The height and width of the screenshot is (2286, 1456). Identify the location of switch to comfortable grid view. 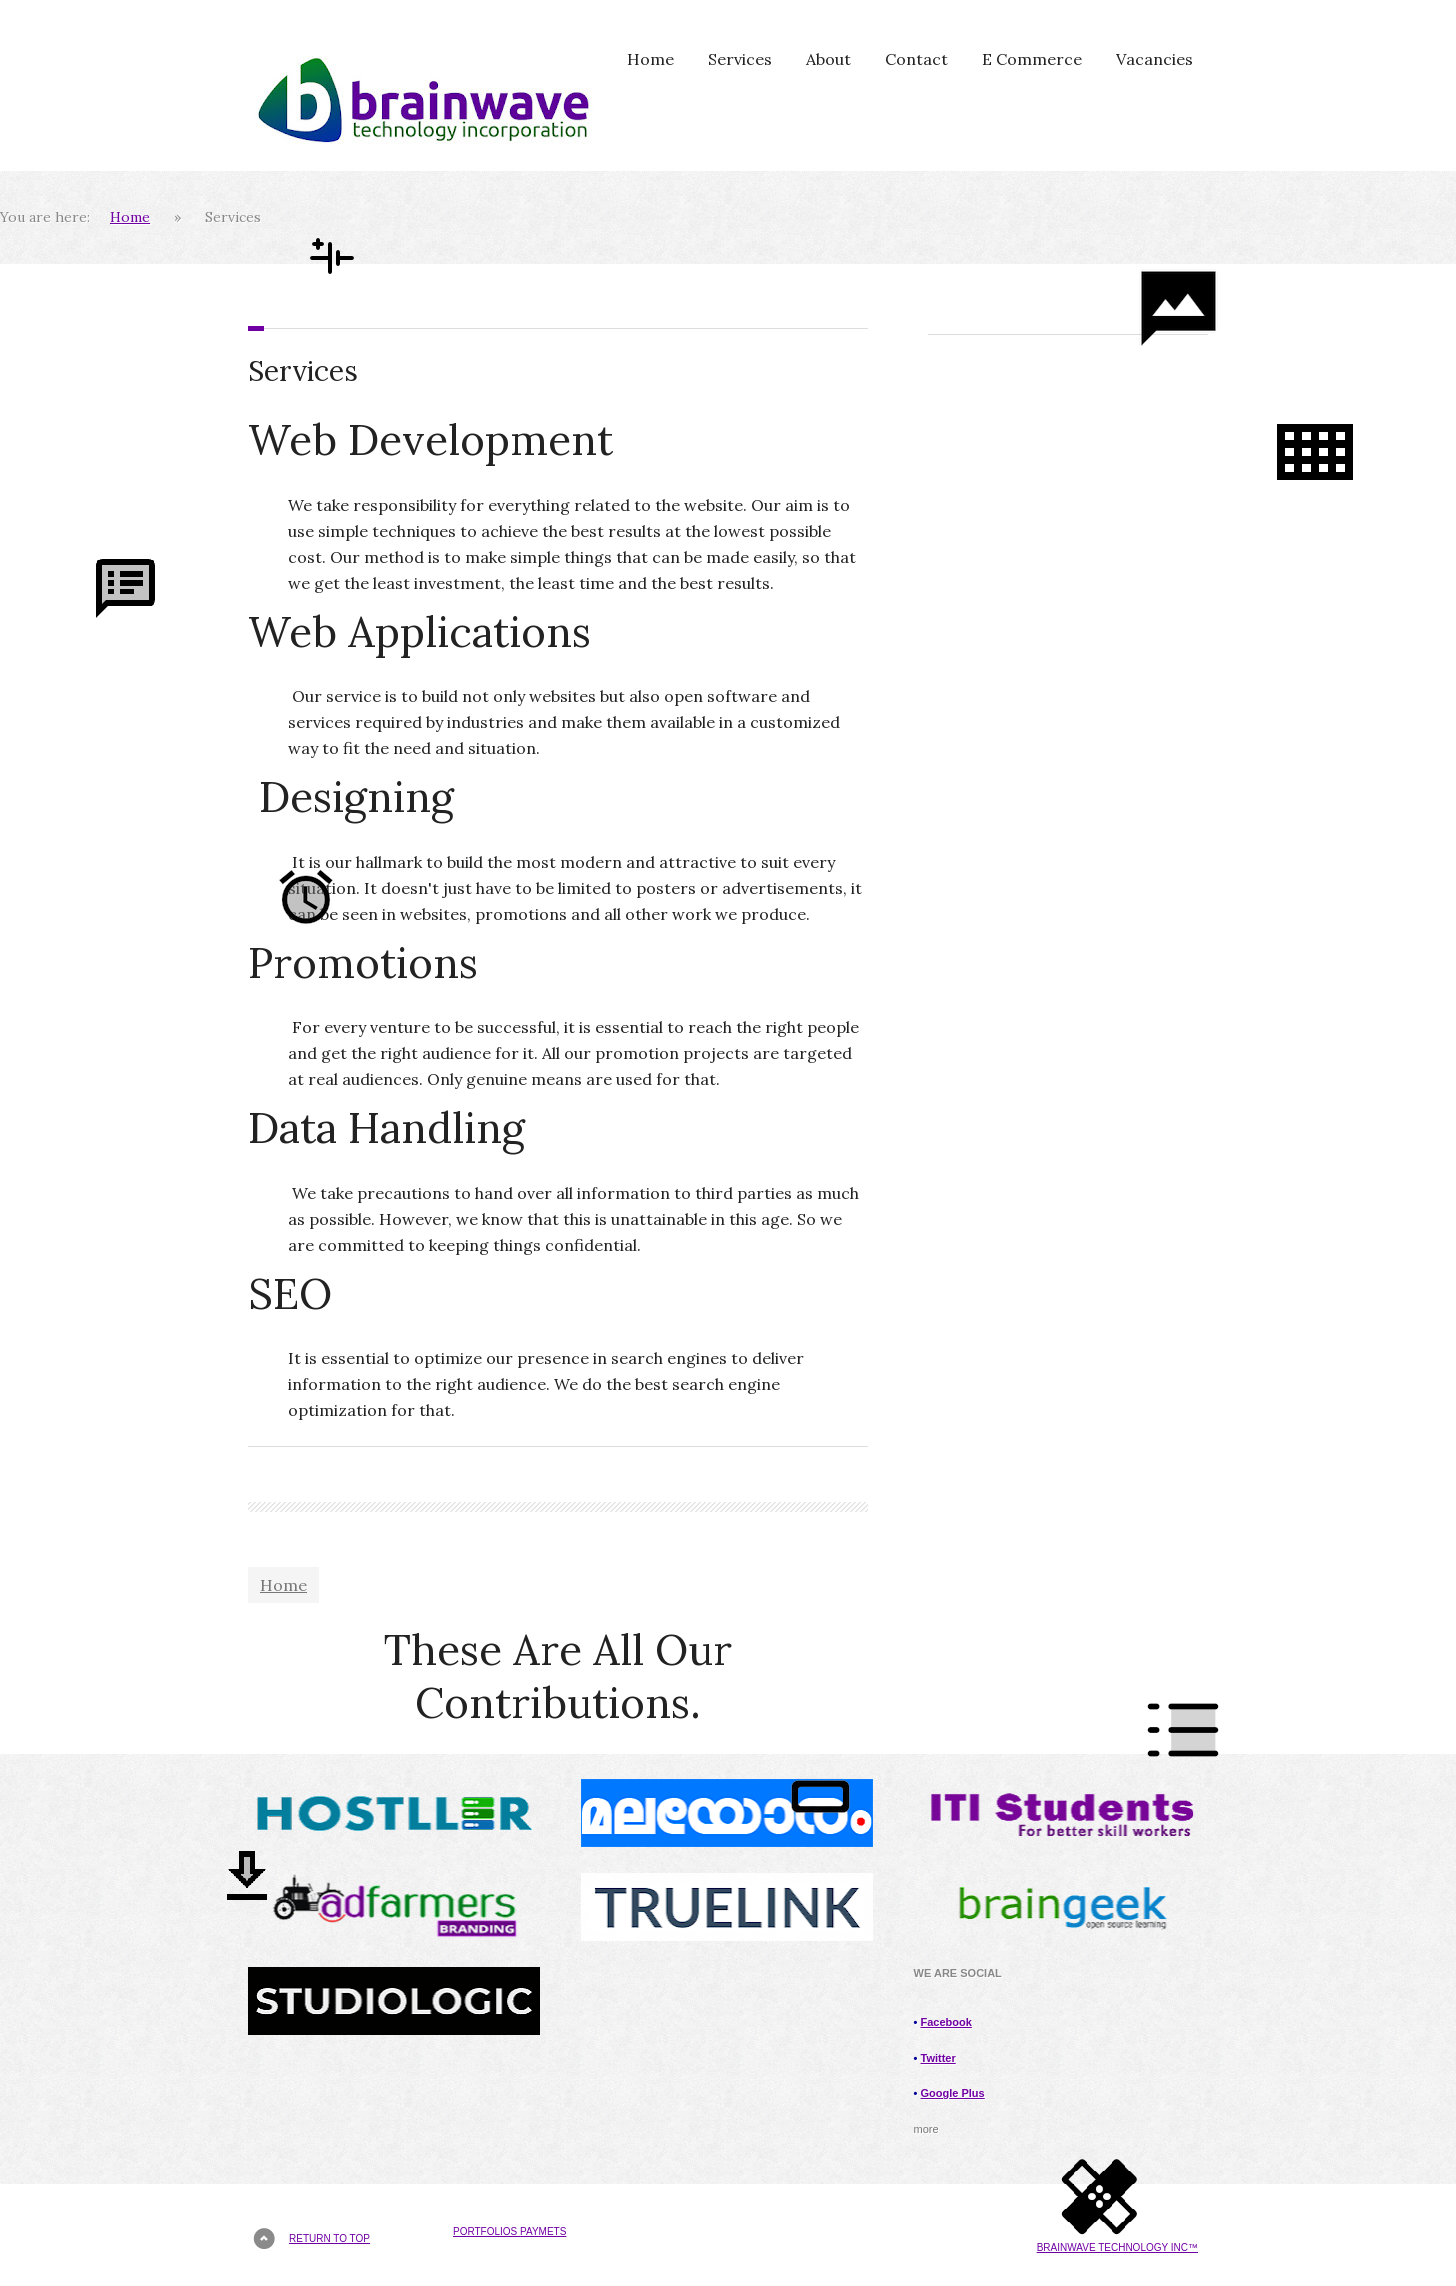
(1313, 452).